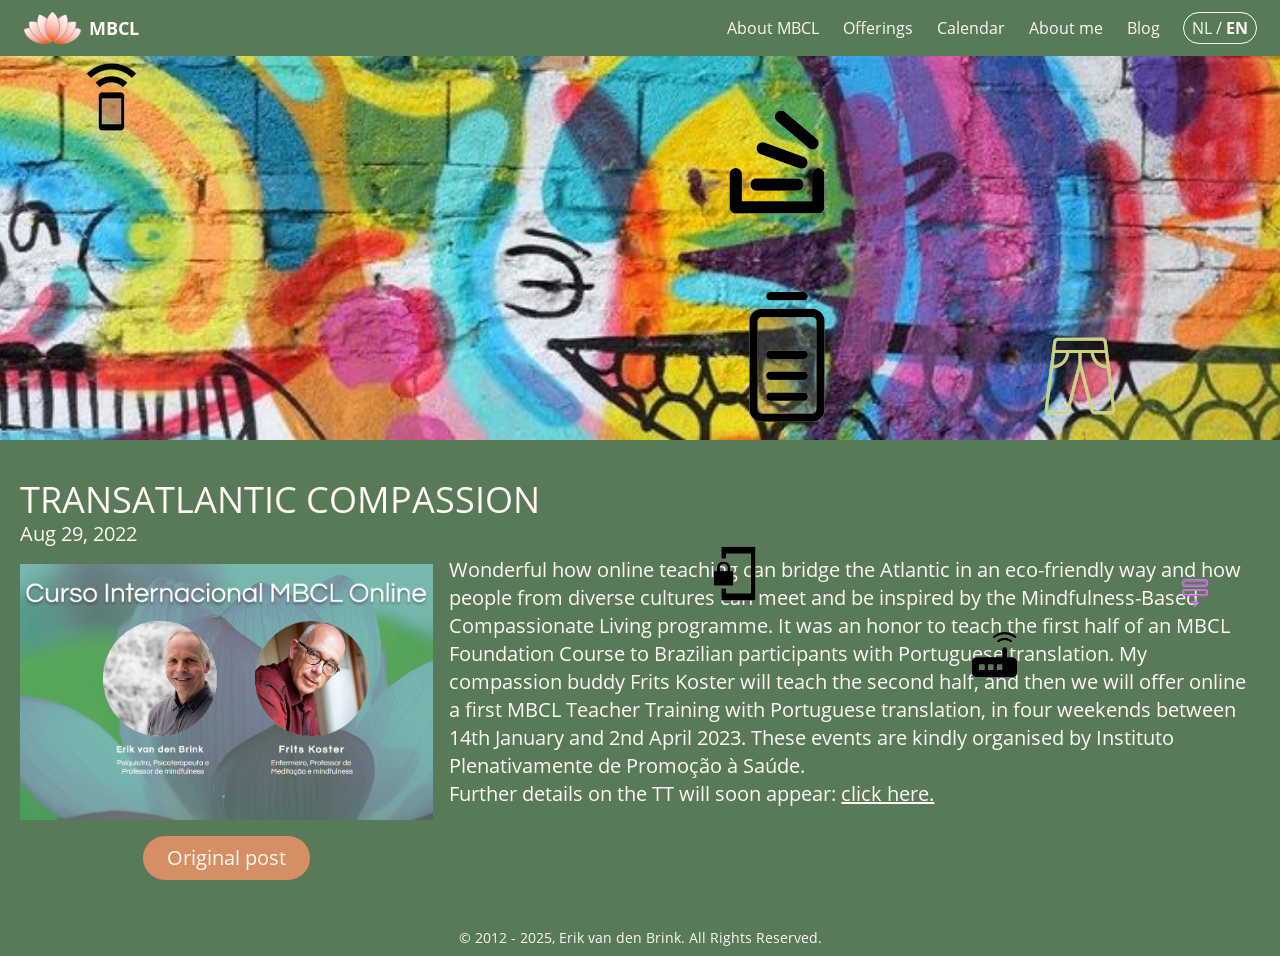 This screenshot has height=956, width=1280. I want to click on browse pants or bottoms category, so click(1080, 376).